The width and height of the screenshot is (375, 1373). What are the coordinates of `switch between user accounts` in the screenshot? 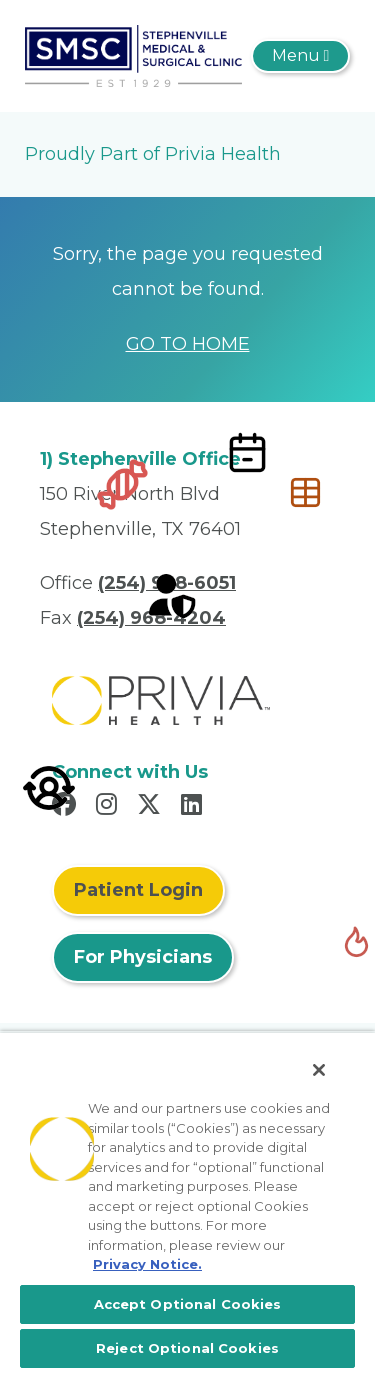 It's located at (49, 788).